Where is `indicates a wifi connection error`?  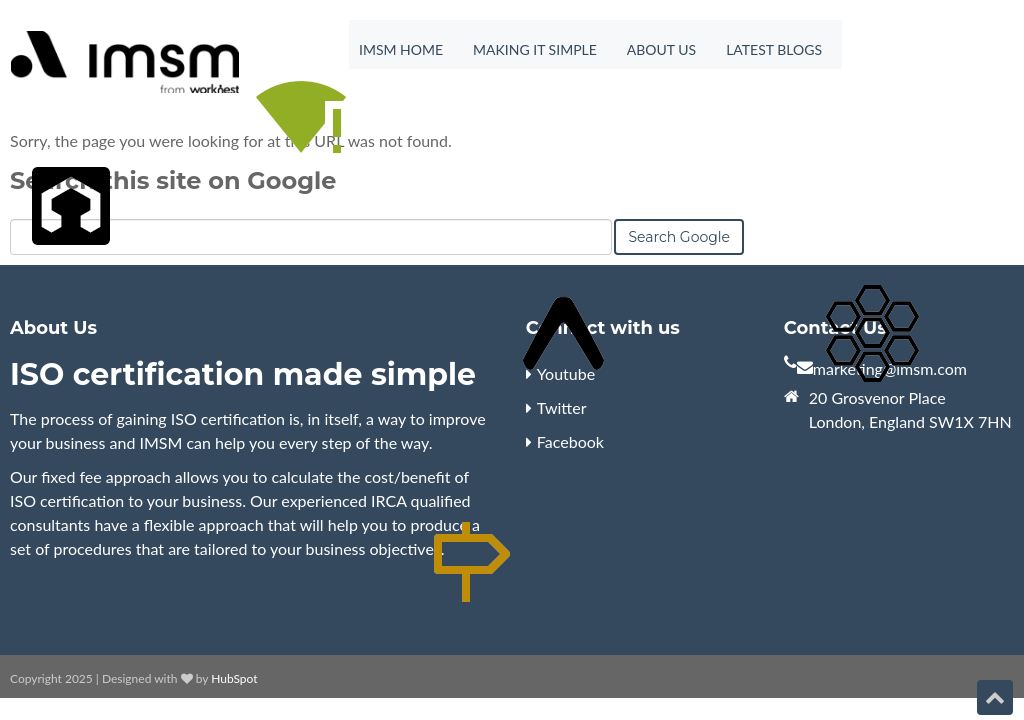
indicates a wifi connection error is located at coordinates (301, 117).